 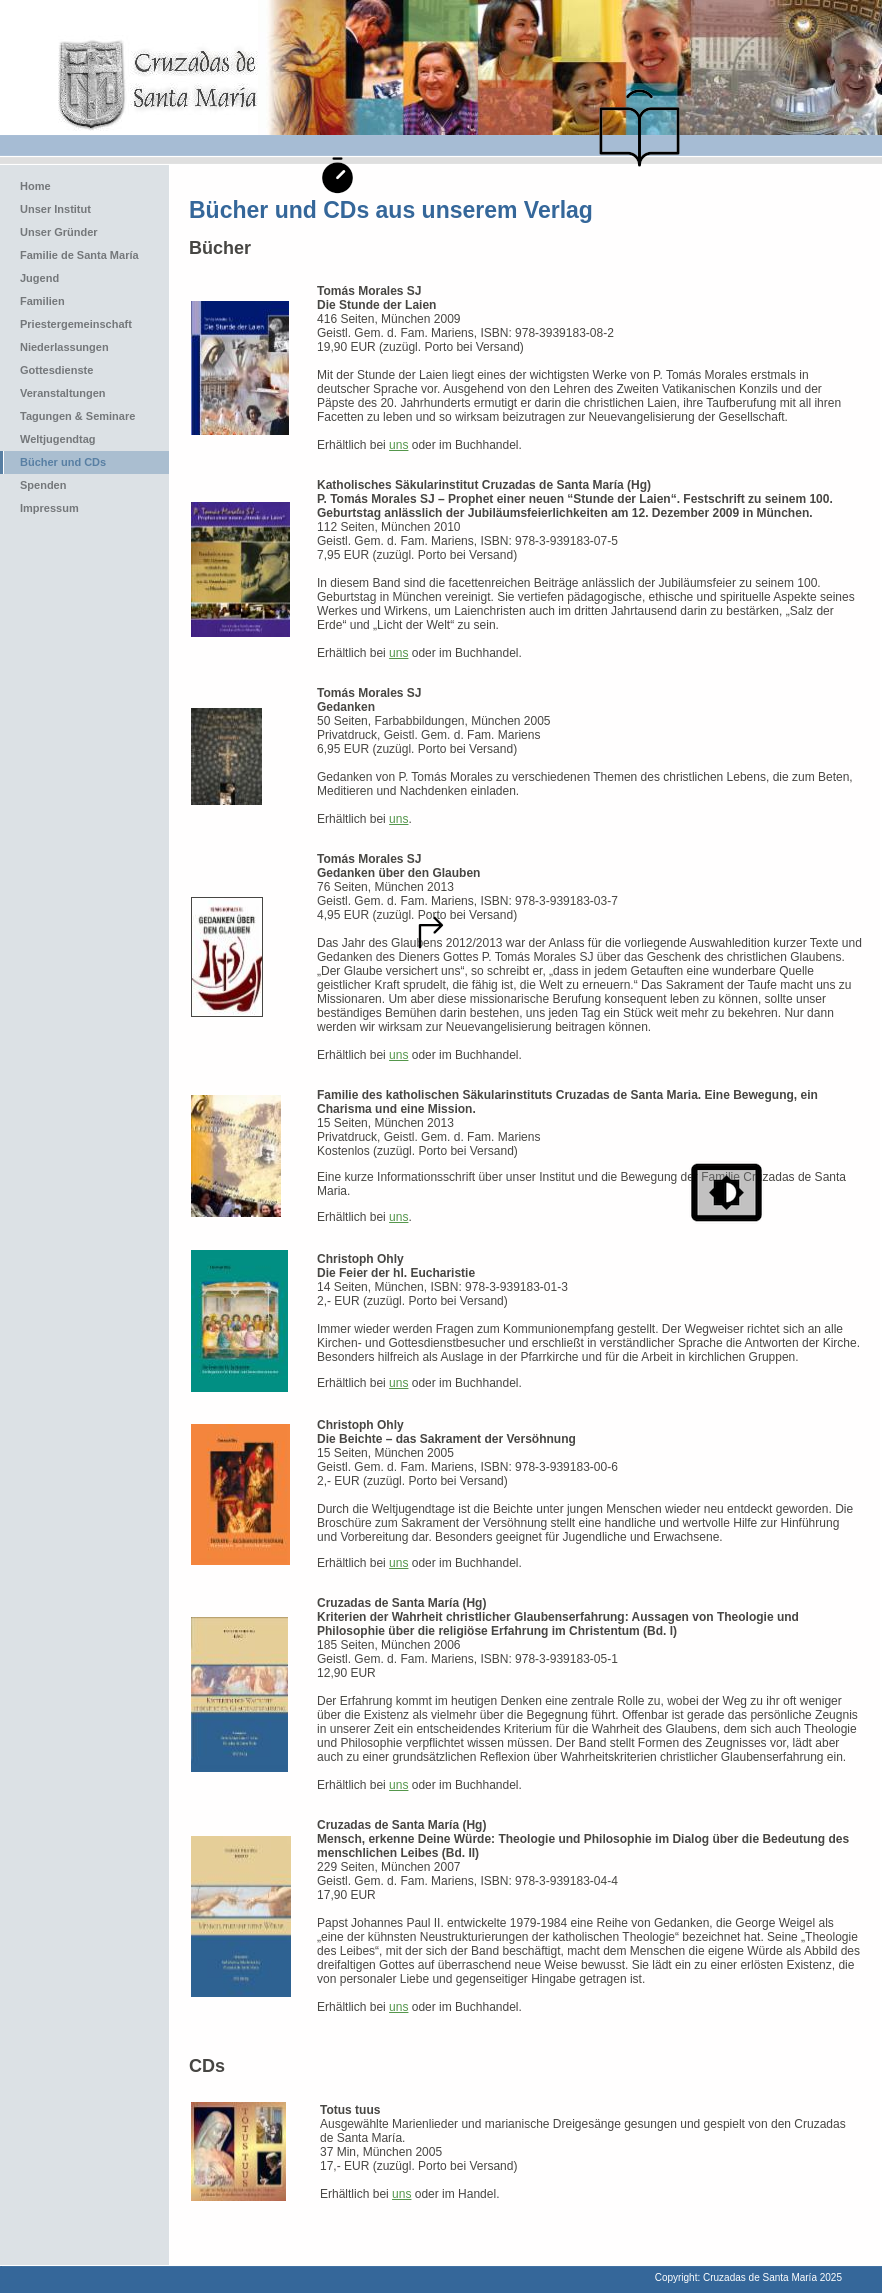 What do you see at coordinates (428, 932) in the screenshot?
I see `forward or share content` at bounding box center [428, 932].